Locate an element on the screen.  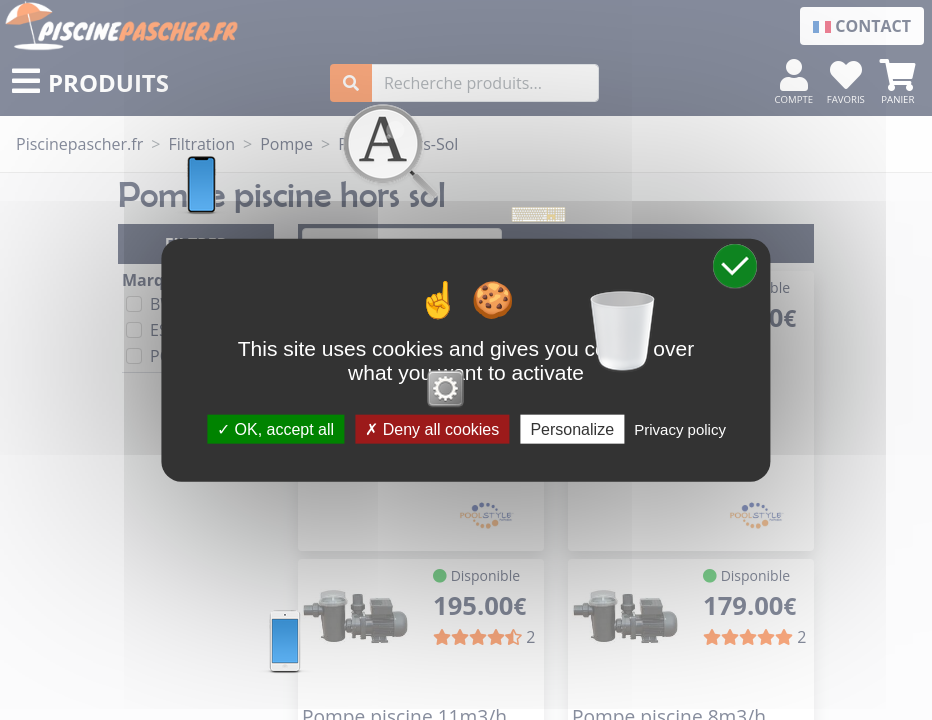
search for text within a document is located at coordinates (389, 150).